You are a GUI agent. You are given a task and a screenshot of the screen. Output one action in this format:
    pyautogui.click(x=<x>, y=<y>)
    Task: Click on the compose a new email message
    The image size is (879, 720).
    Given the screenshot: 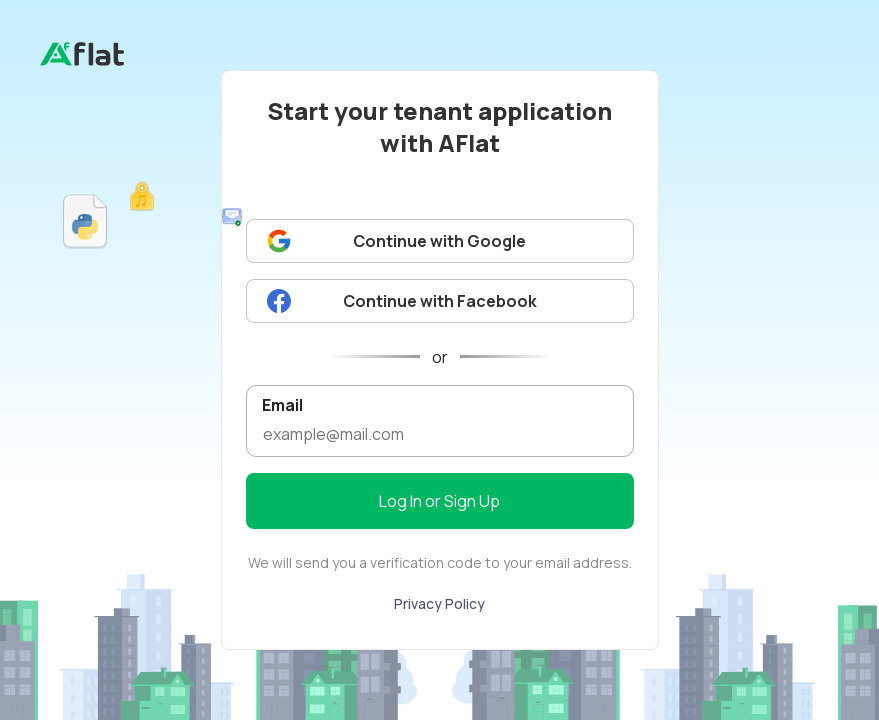 What is the action you would take?
    pyautogui.click(x=232, y=216)
    